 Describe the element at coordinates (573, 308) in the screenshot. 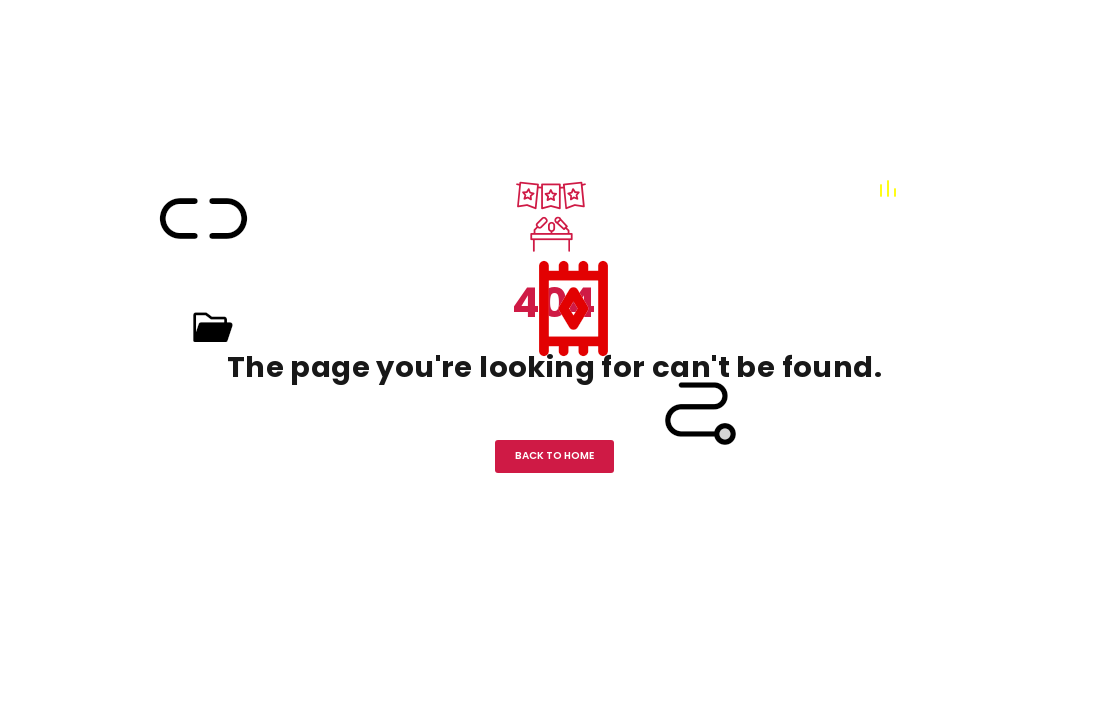

I see `view or manage home decor items` at that location.